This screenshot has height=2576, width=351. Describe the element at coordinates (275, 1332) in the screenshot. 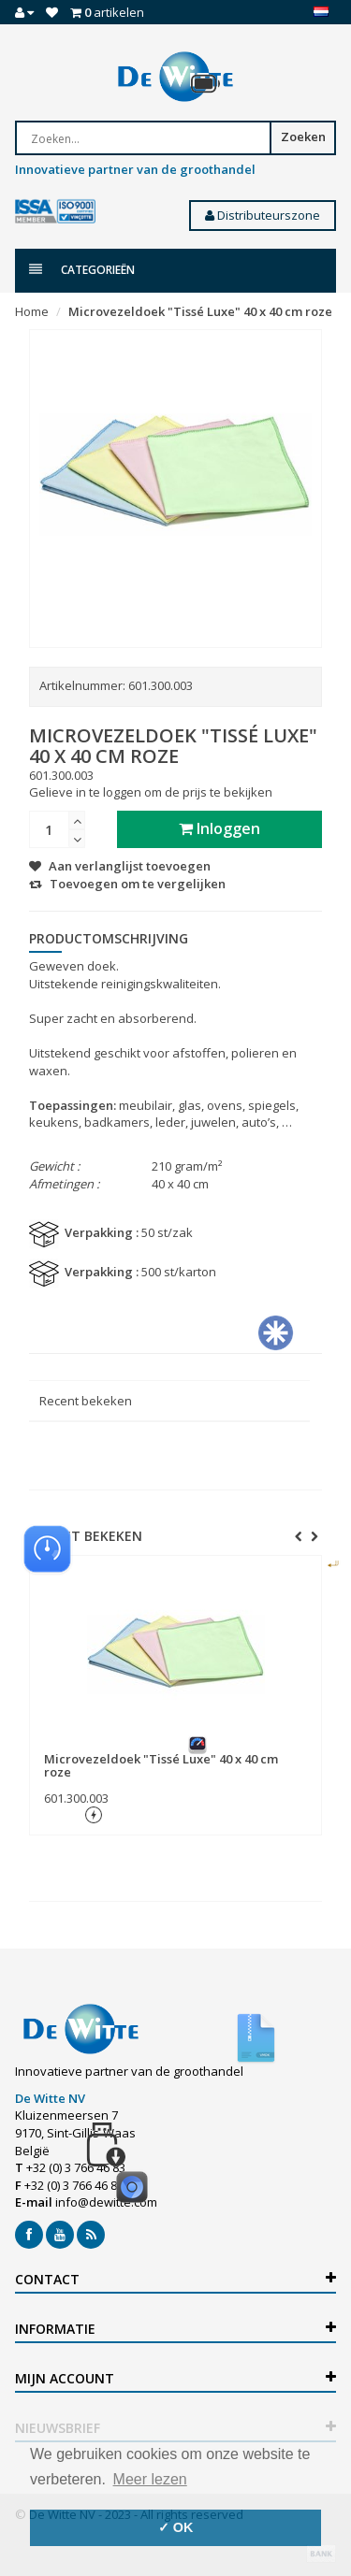

I see `generic badge or emblem indicator` at that location.